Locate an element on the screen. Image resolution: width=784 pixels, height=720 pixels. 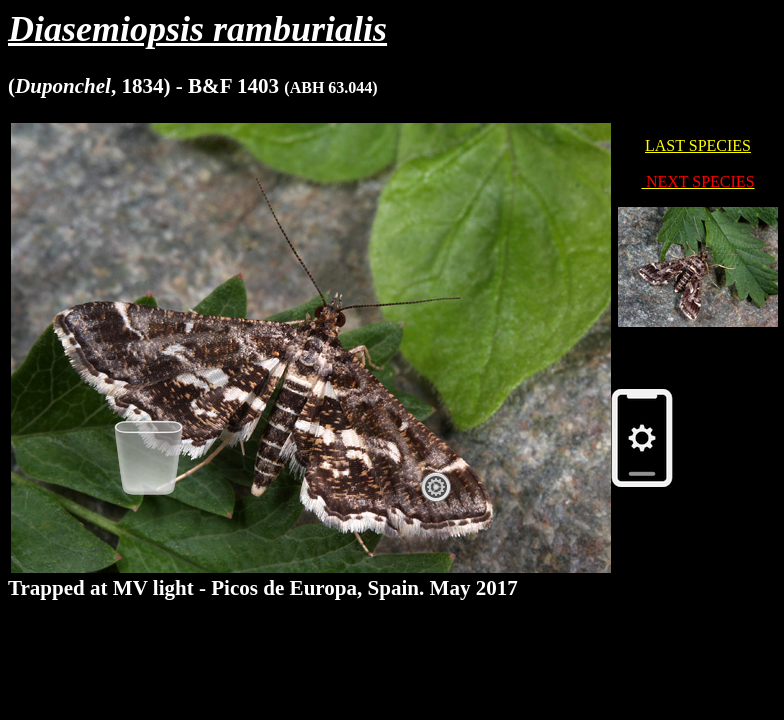
open the trash to view deleted items is located at coordinates (148, 456).